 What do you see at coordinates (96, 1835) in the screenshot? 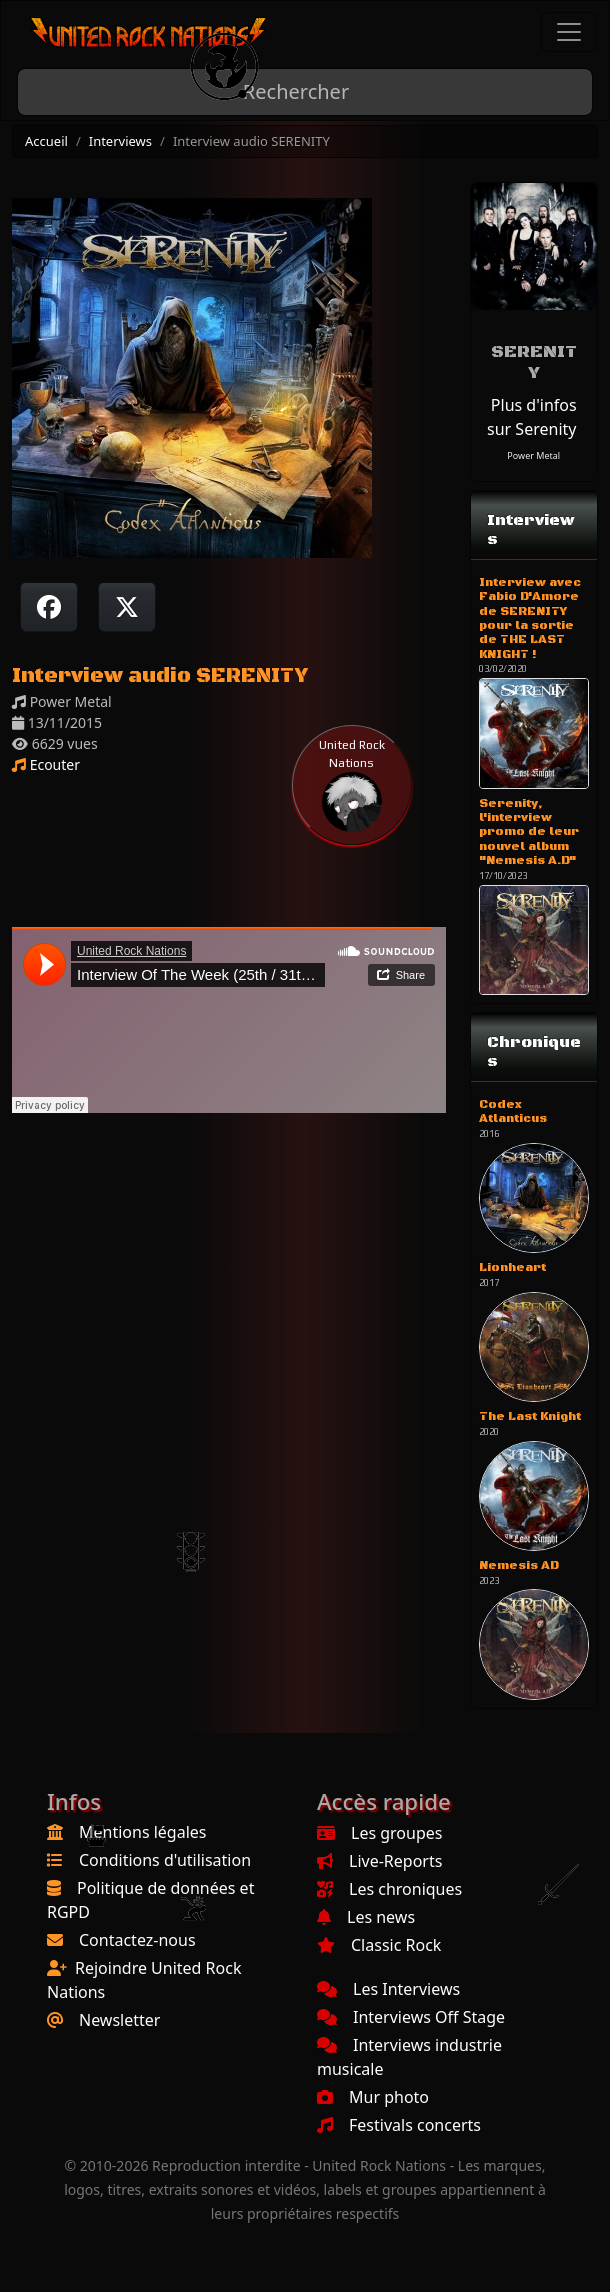
I see `capture the flag or territory marker` at bounding box center [96, 1835].